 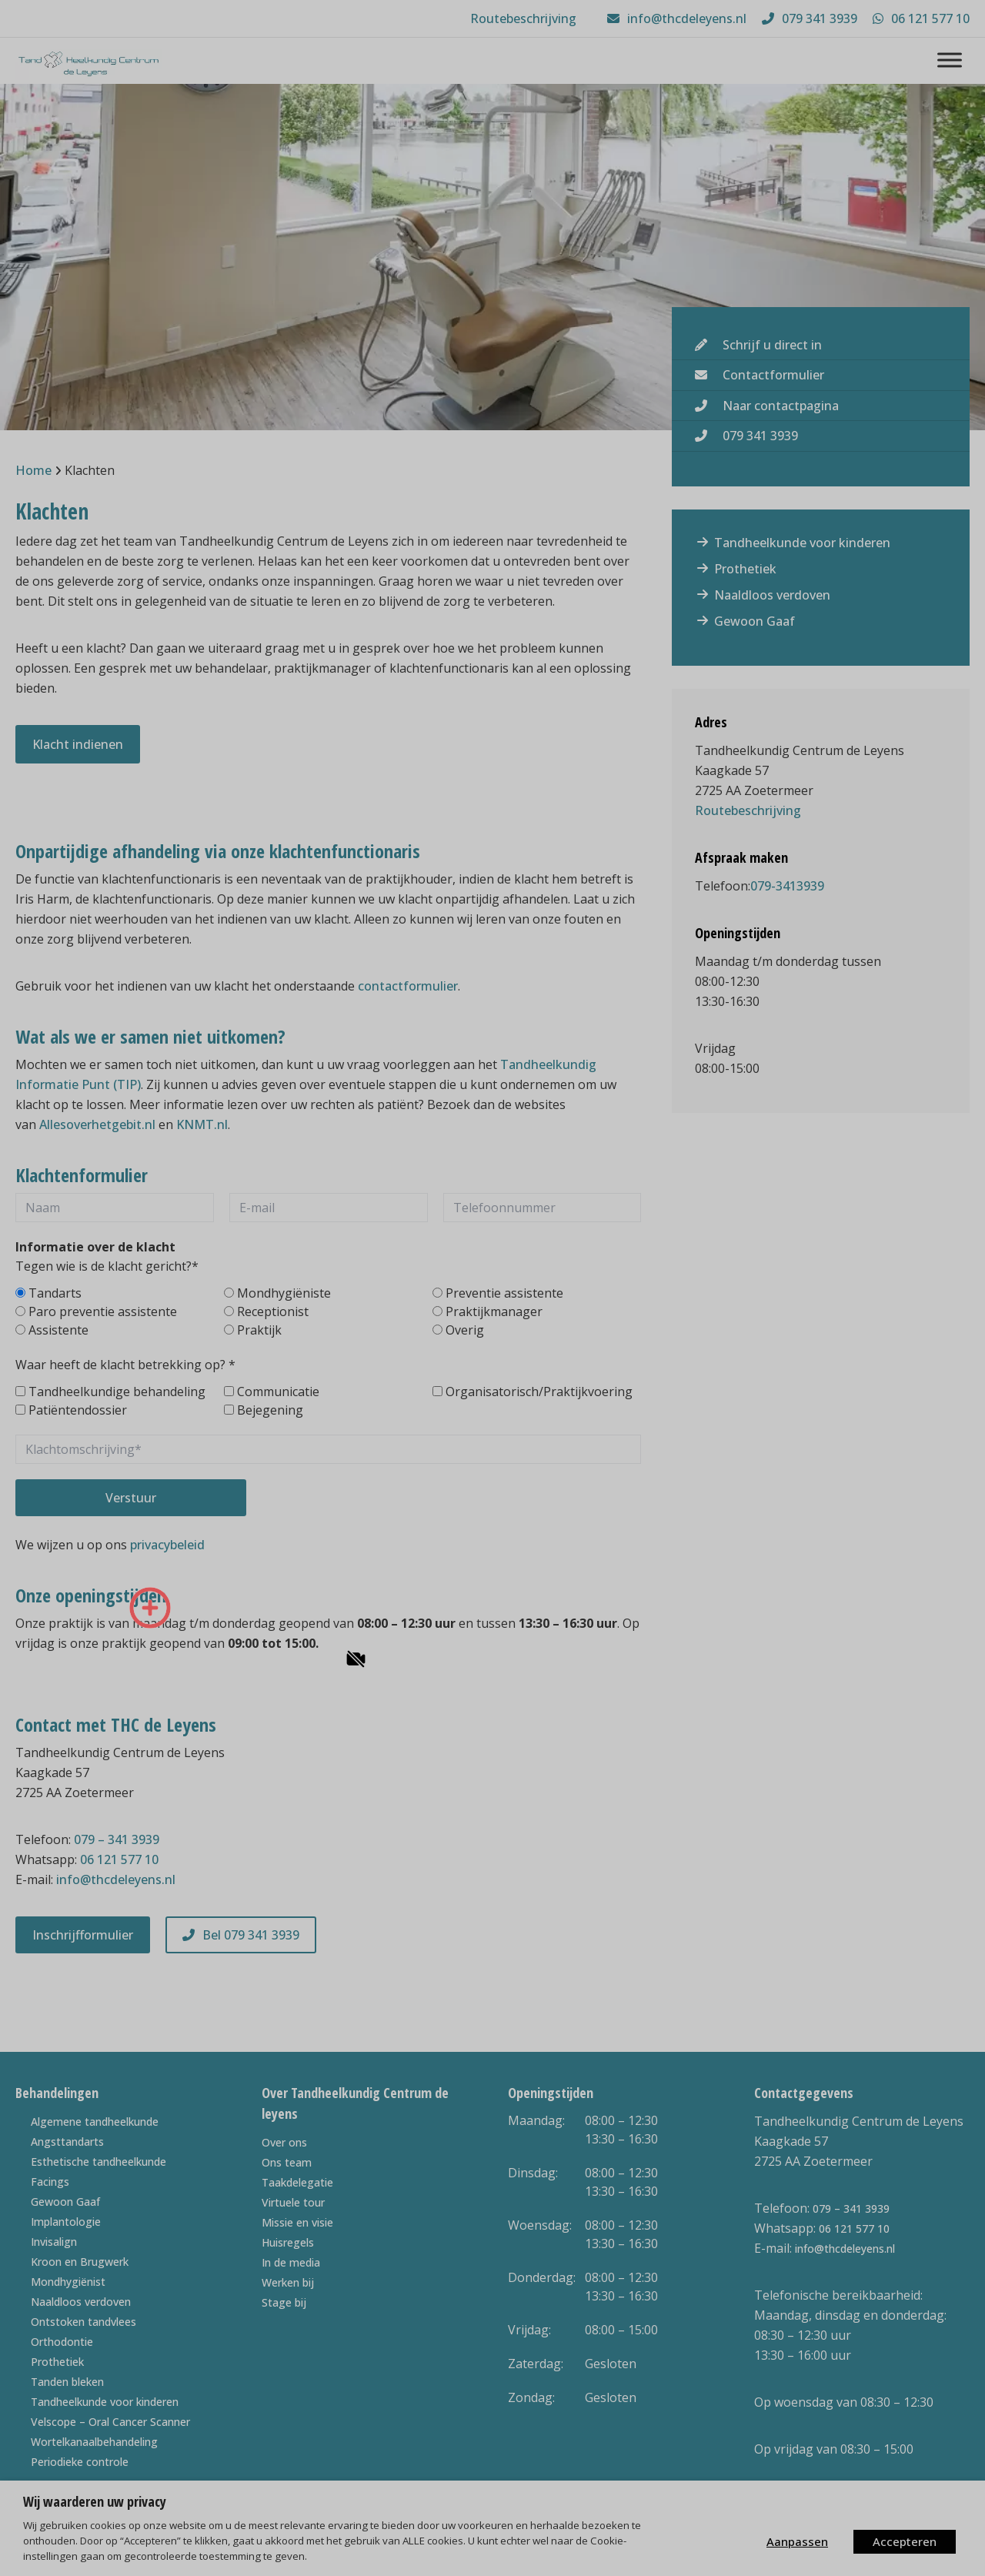 What do you see at coordinates (356, 1659) in the screenshot?
I see `turn off camera or disable video` at bounding box center [356, 1659].